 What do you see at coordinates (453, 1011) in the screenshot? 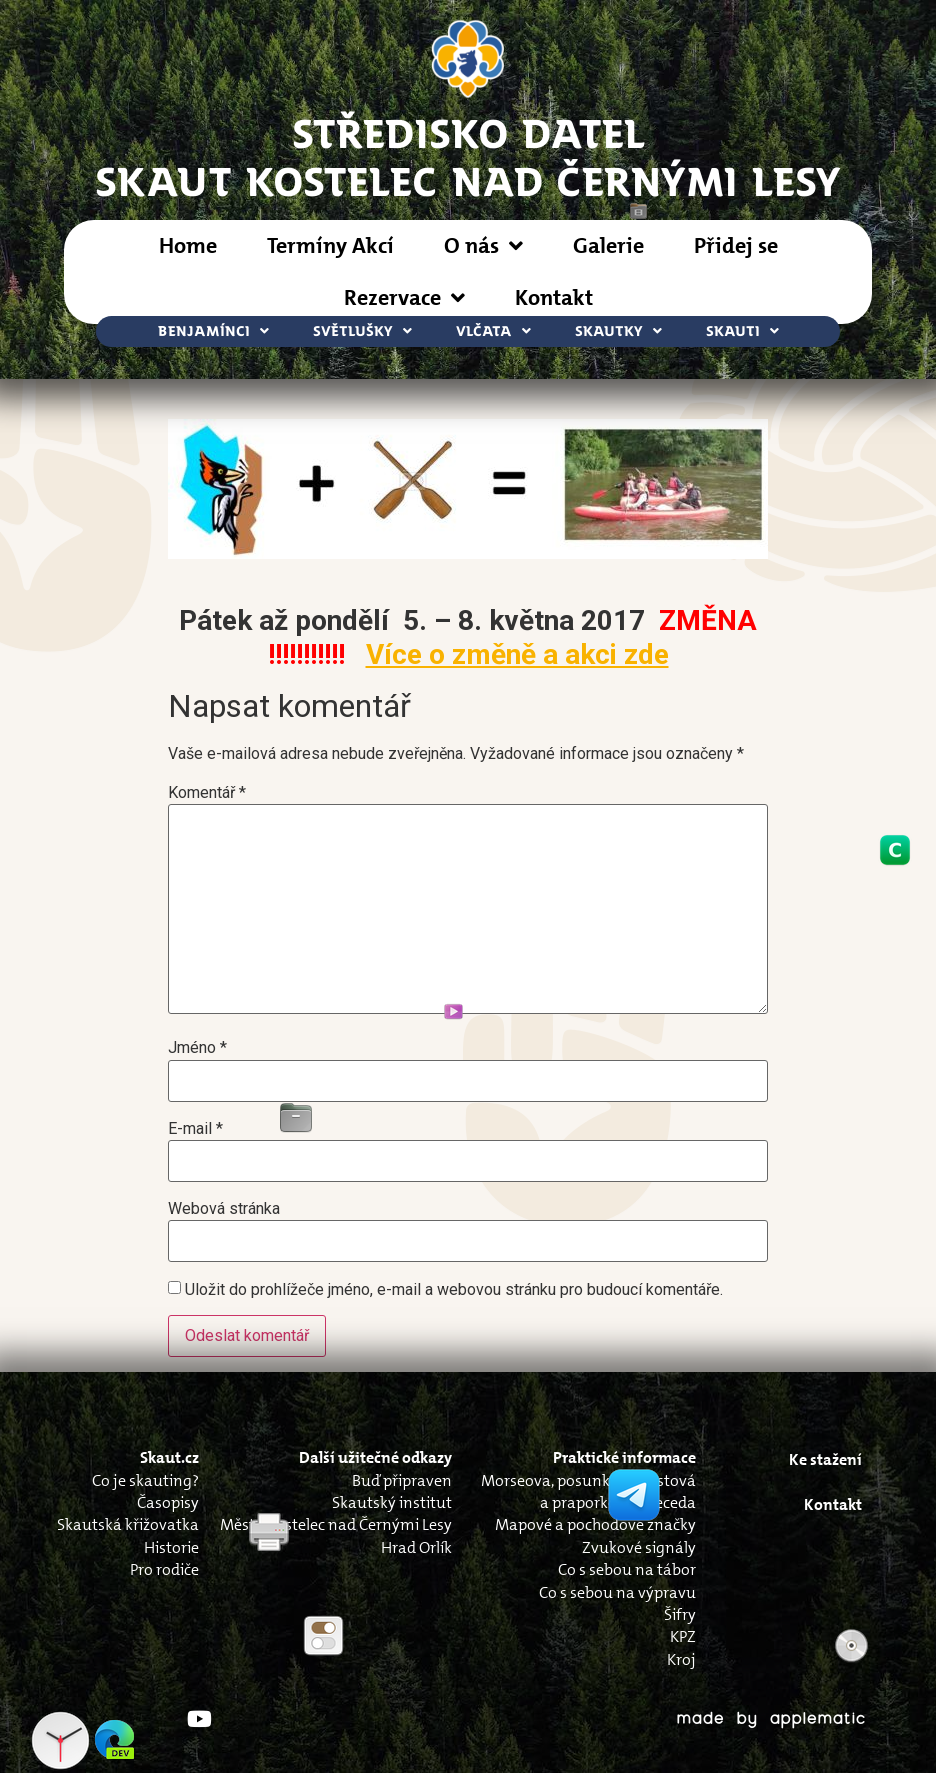
I see `open multimedia or media player app` at bounding box center [453, 1011].